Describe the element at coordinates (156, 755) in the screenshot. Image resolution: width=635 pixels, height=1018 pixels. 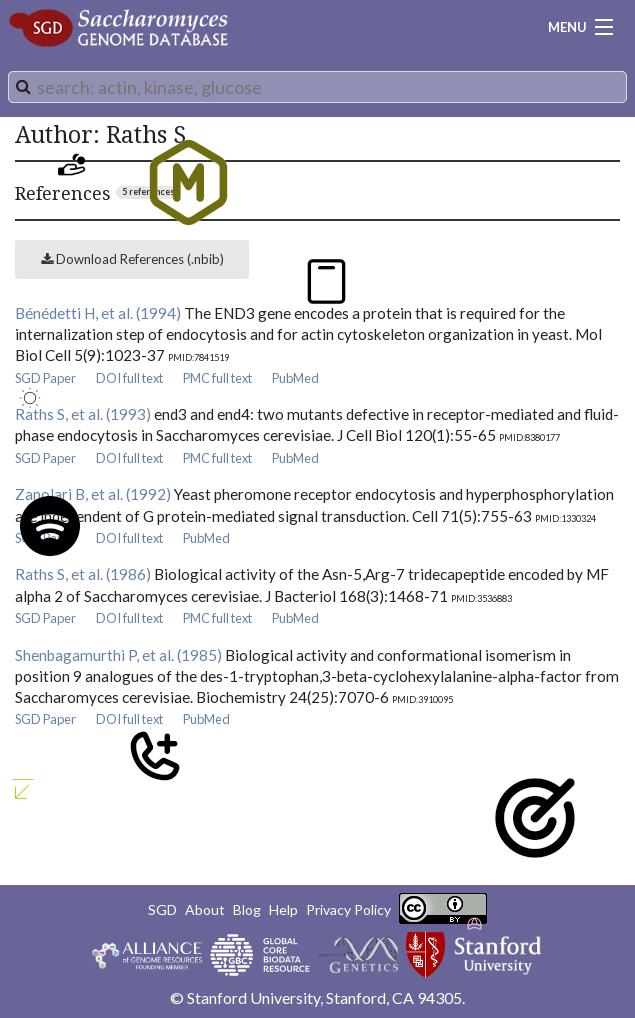
I see `add a new contact` at that location.